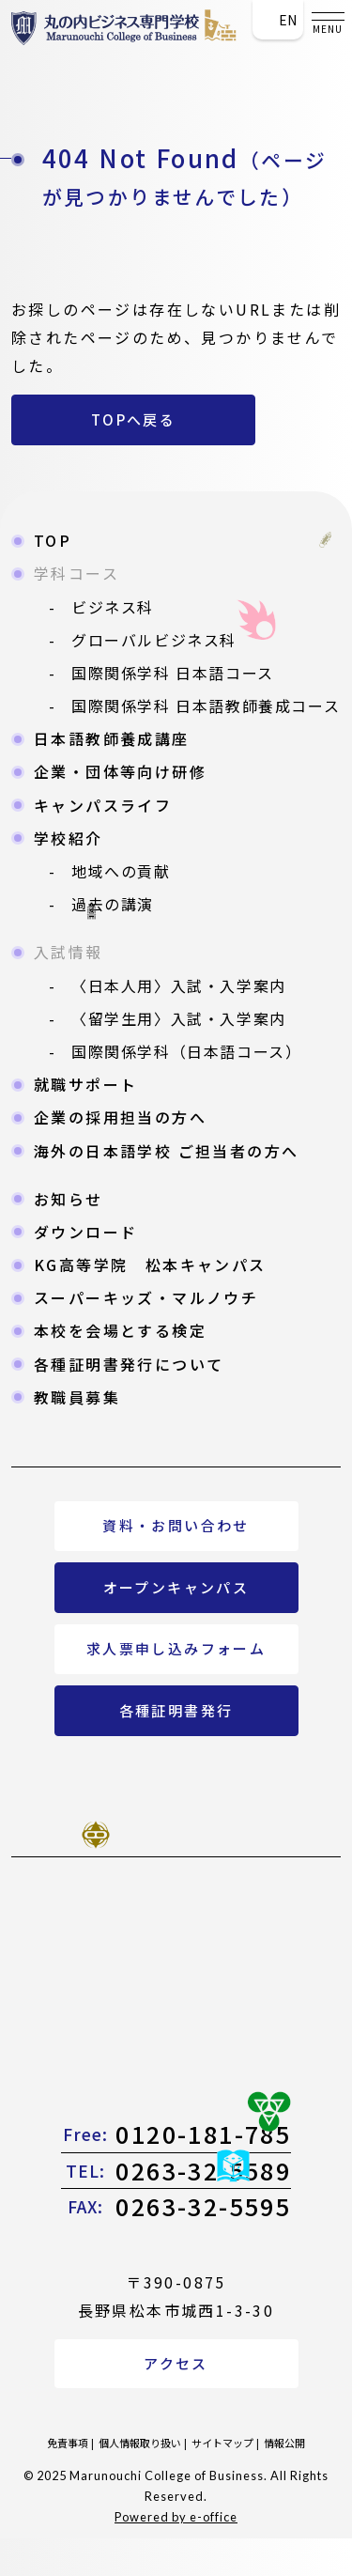 The height and width of the screenshot is (2576, 352). Describe the element at coordinates (325, 539) in the screenshot. I see `equip arm armor or bracer item` at that location.